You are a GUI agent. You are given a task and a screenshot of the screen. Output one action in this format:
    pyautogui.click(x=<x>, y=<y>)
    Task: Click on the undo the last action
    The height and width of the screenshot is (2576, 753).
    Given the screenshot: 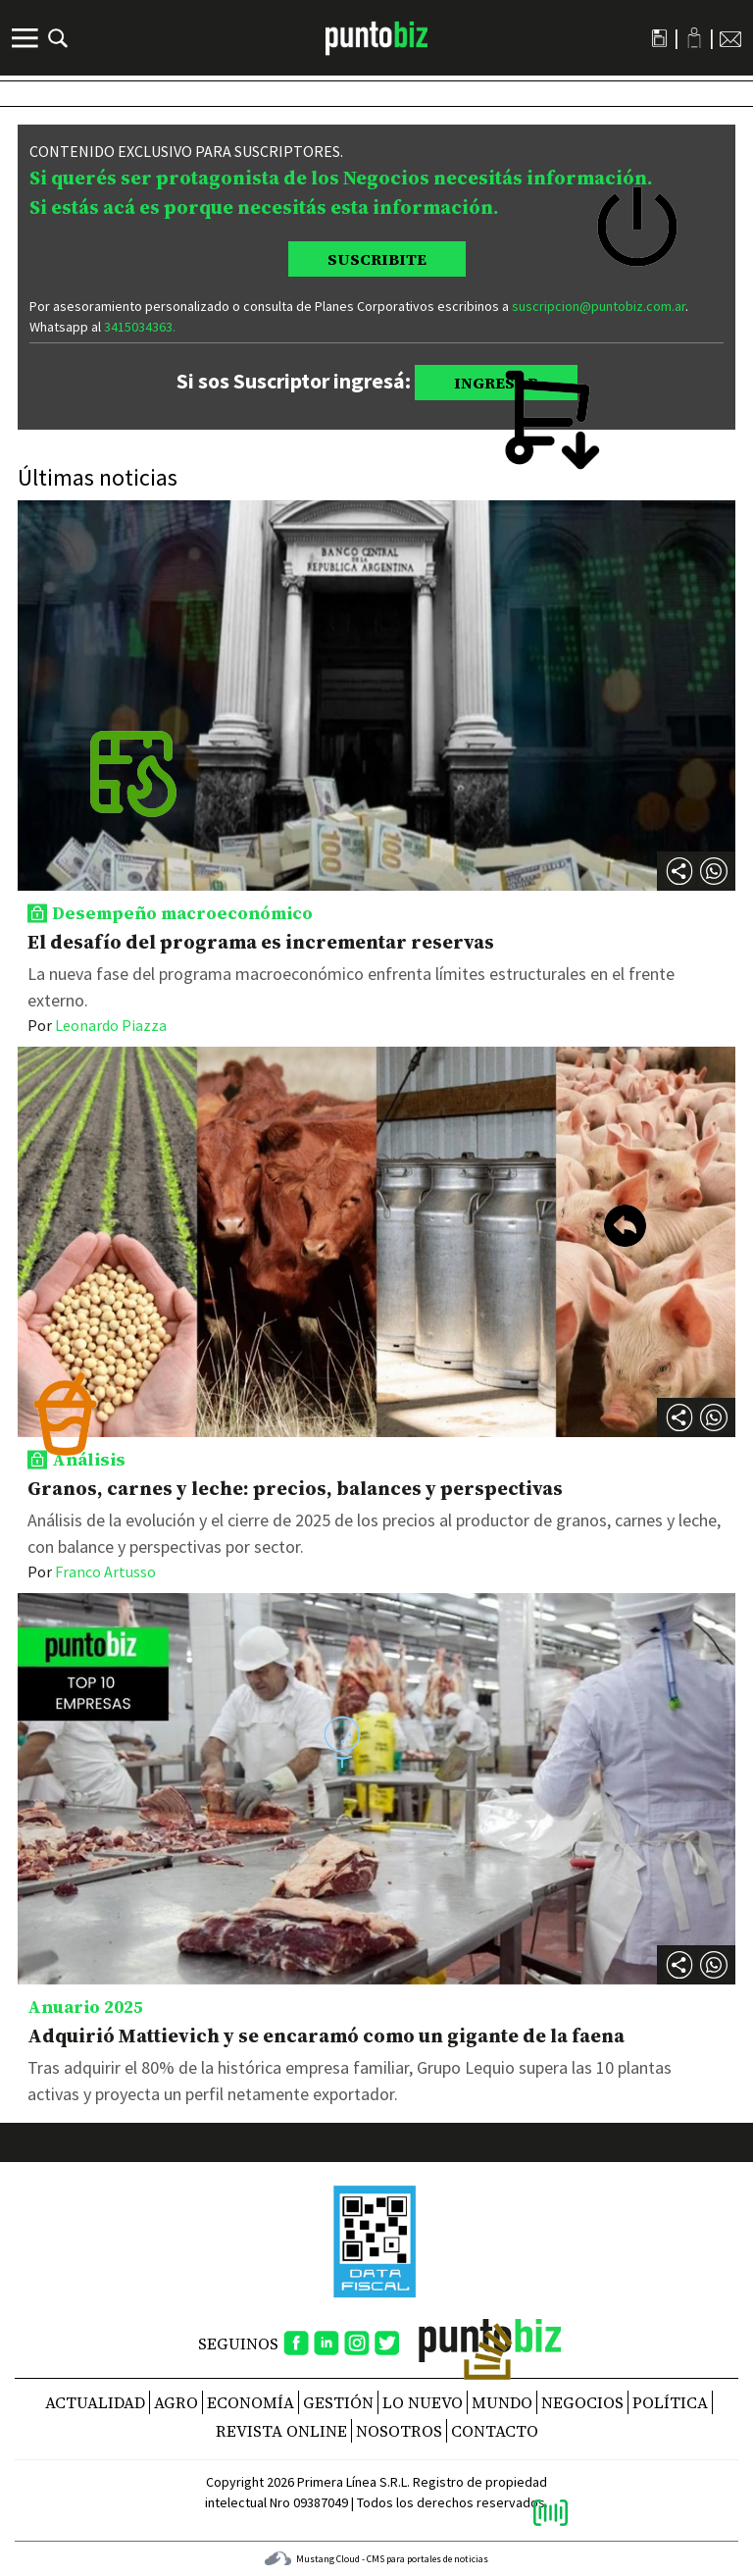 What is the action you would take?
    pyautogui.click(x=625, y=1225)
    